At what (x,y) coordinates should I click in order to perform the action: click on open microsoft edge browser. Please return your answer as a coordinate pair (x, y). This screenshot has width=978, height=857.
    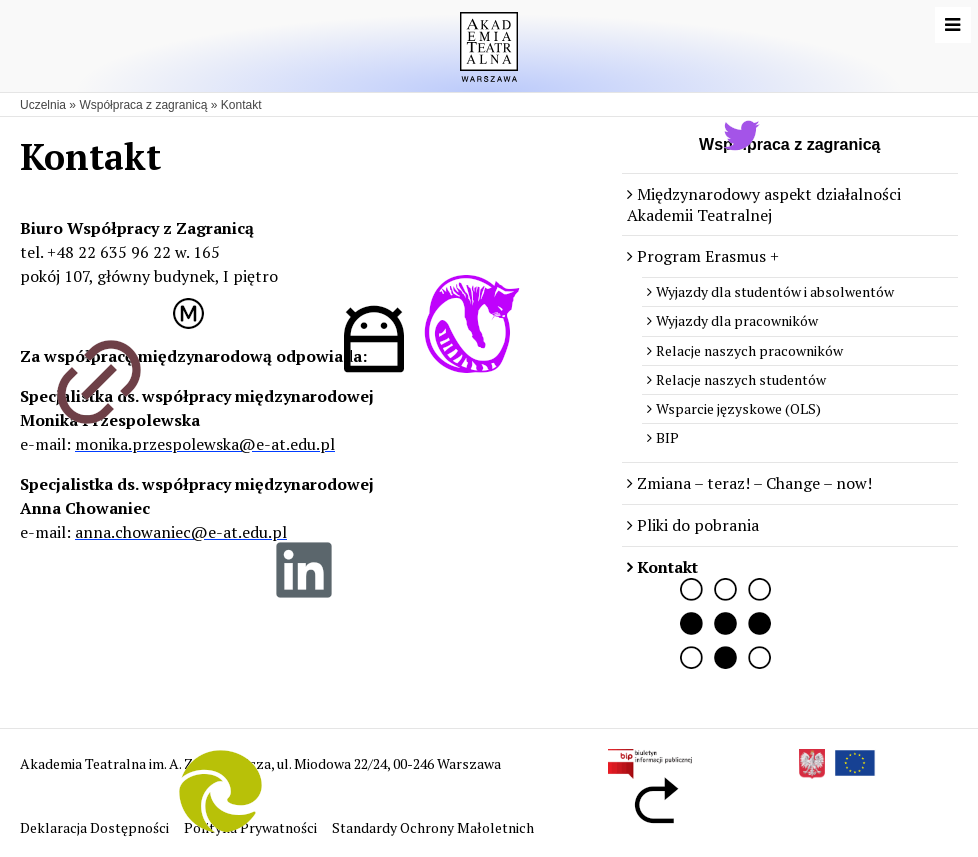
    Looking at the image, I should click on (220, 791).